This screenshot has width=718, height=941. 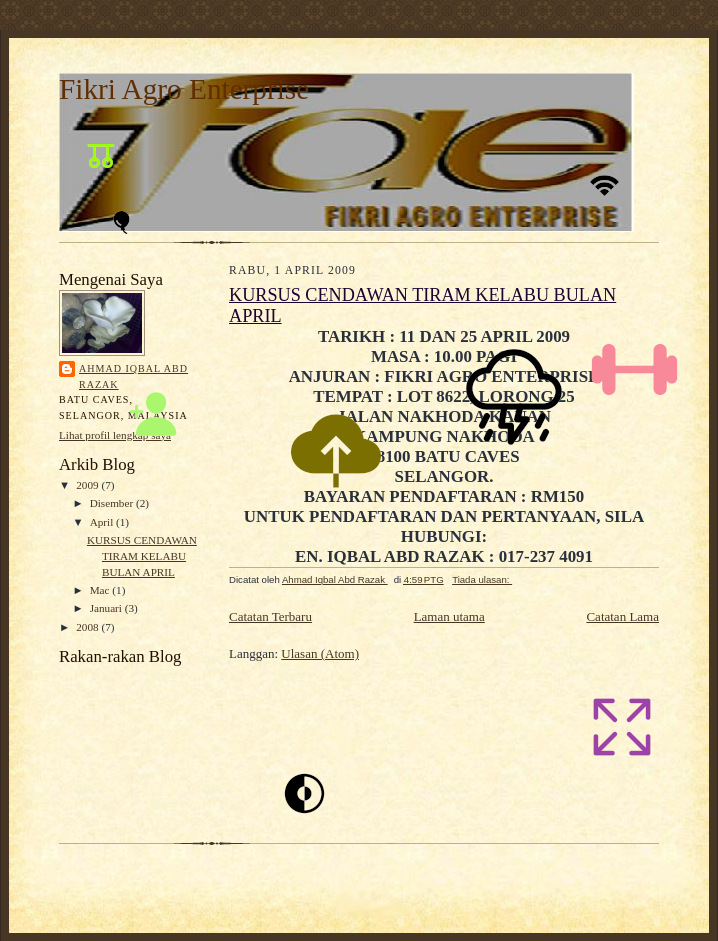 I want to click on access workout or fitness features, so click(x=634, y=369).